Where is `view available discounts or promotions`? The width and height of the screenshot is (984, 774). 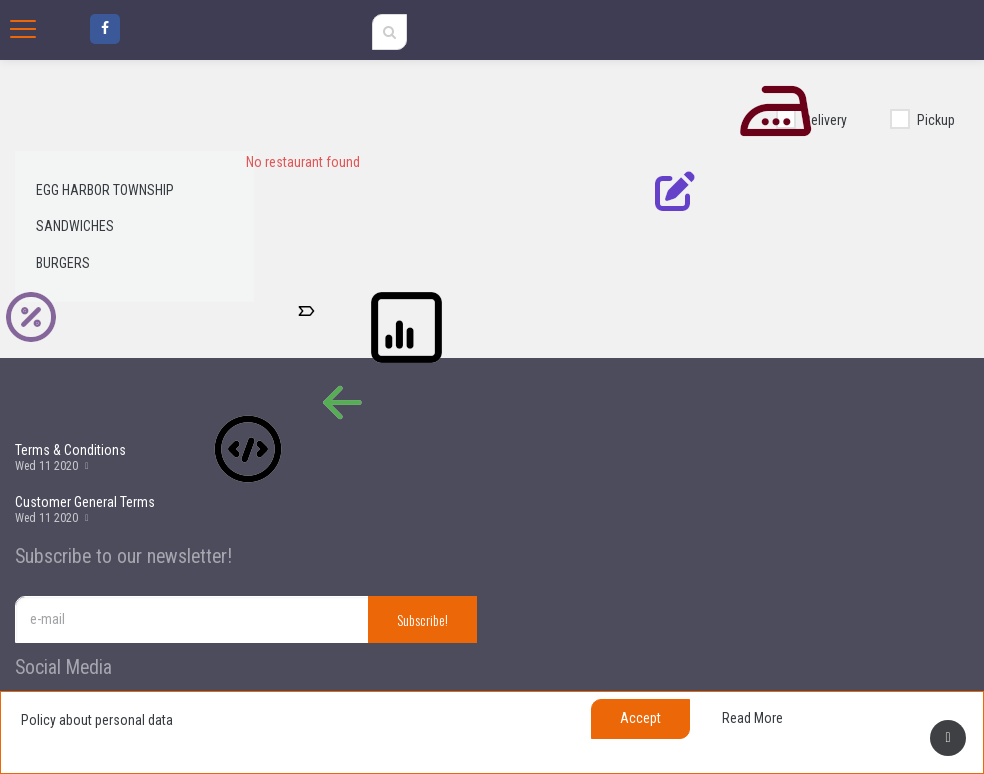 view available discounts or promotions is located at coordinates (31, 317).